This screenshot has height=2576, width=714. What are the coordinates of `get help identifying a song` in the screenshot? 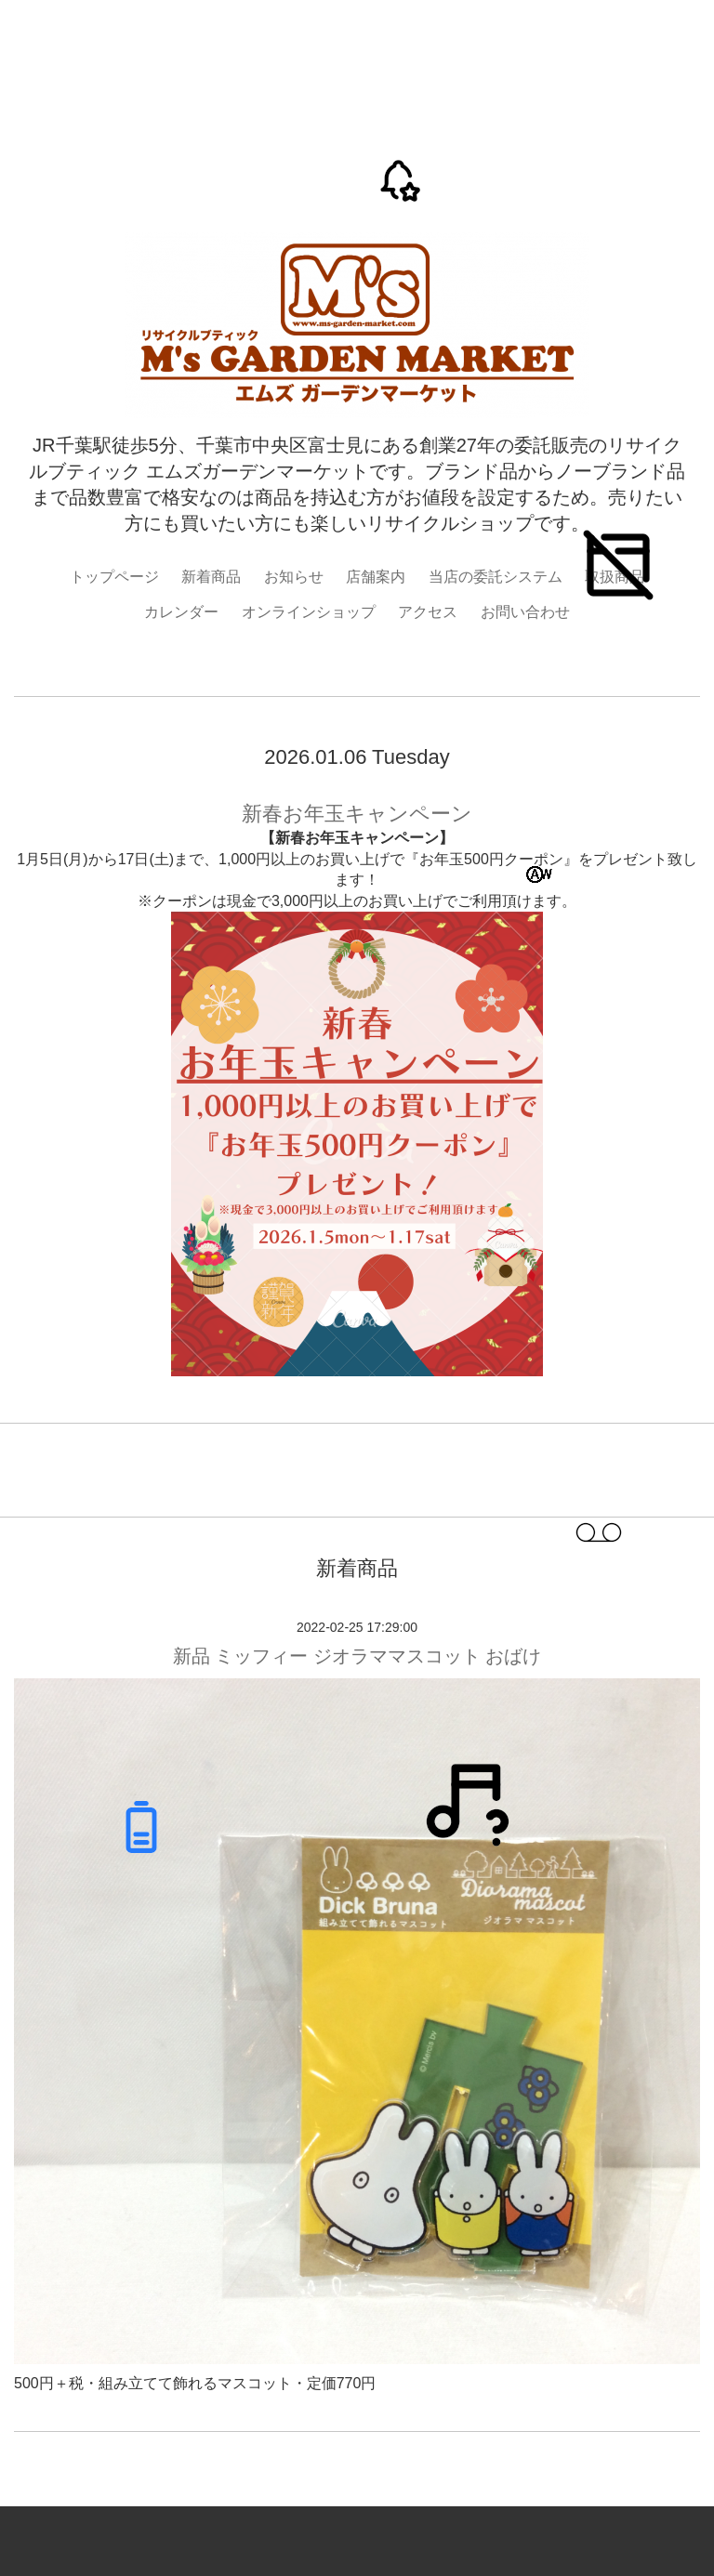 It's located at (468, 1801).